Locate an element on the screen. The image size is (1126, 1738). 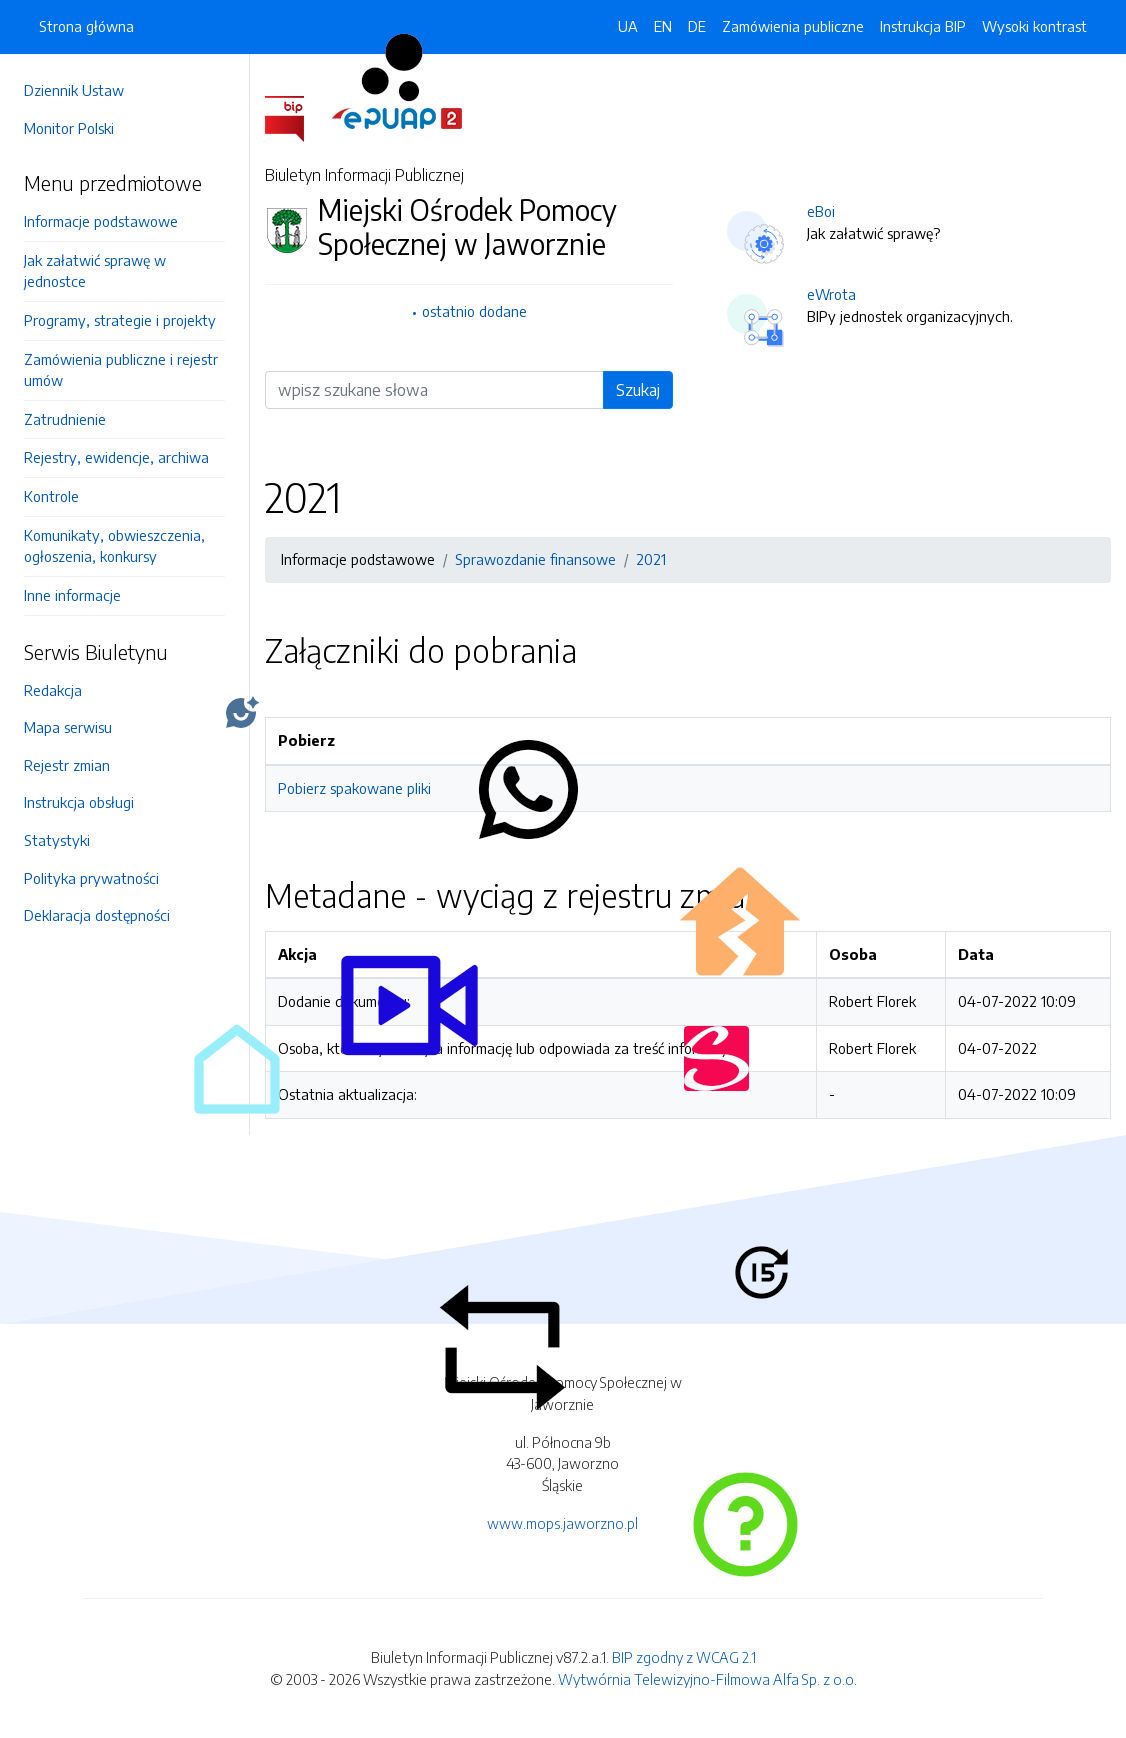
skip forward 15 seconds is located at coordinates (761, 1272).